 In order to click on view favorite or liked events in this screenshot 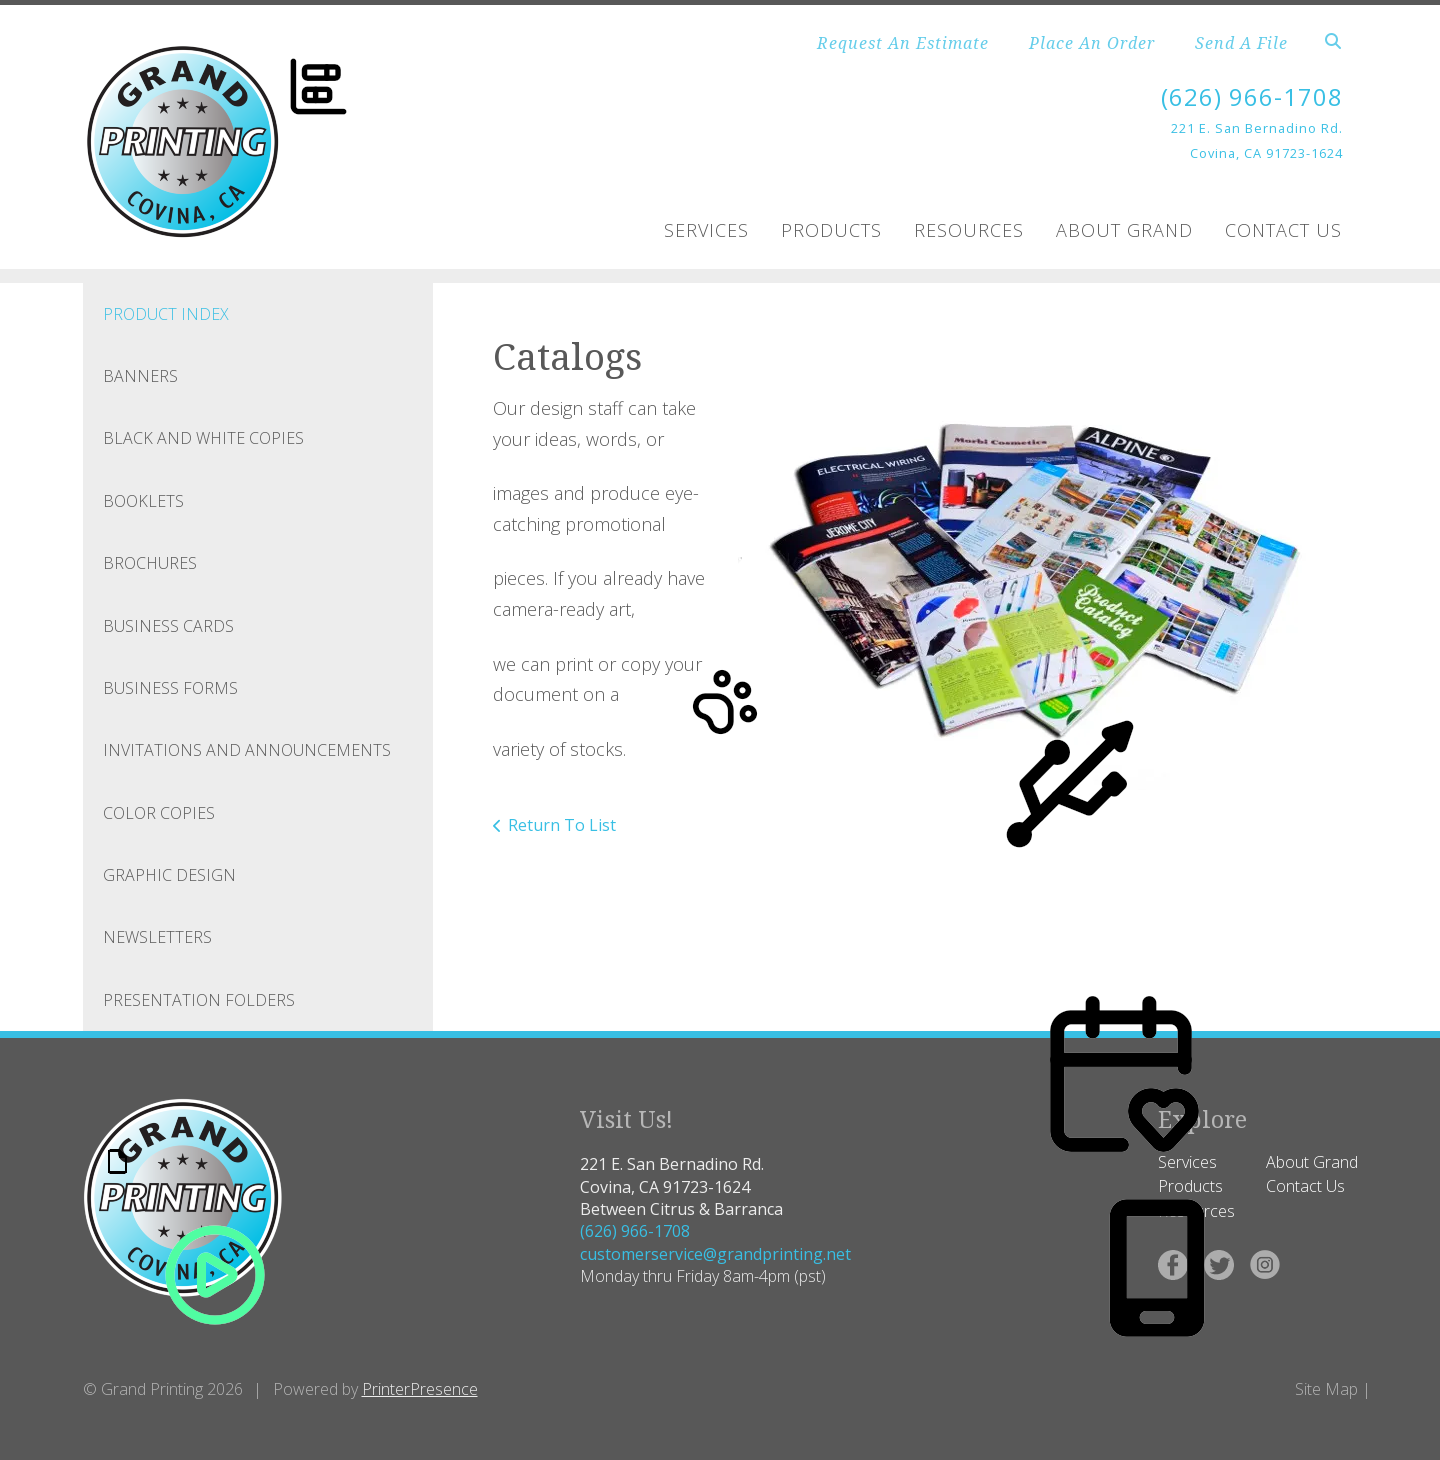, I will do `click(1121, 1074)`.